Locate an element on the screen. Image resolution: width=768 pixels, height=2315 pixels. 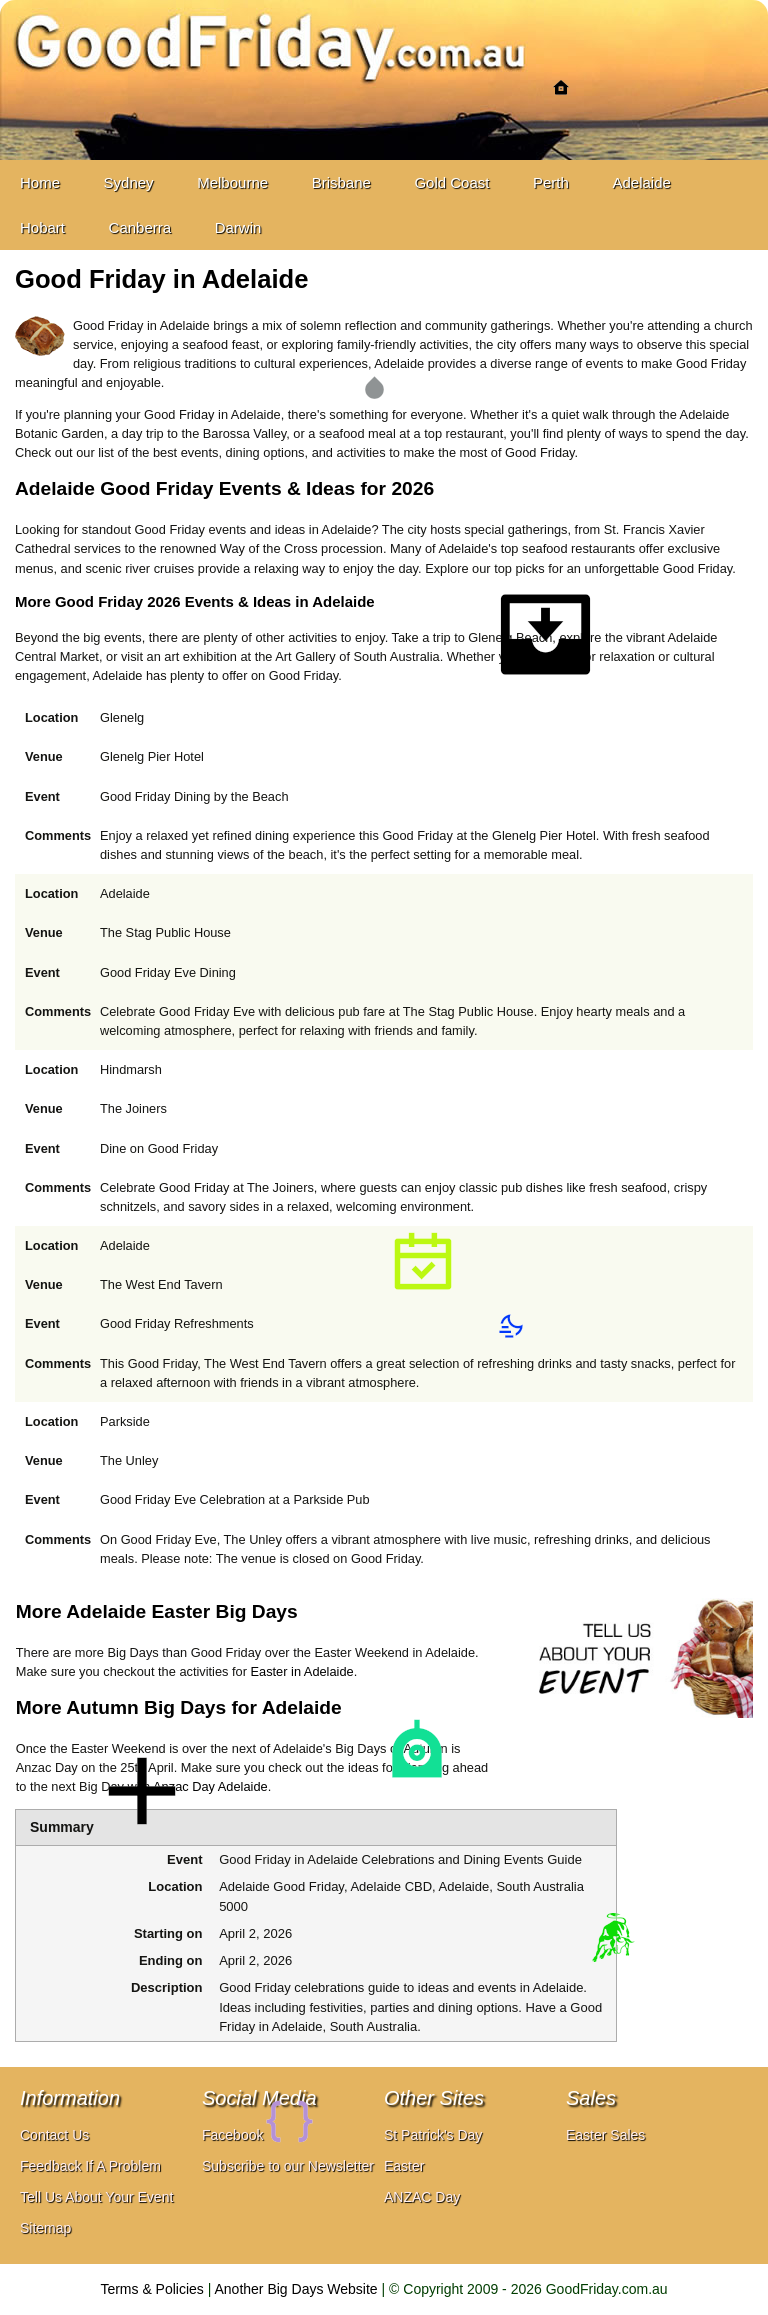
confirm a scheduled event or appointment is located at coordinates (423, 1264).